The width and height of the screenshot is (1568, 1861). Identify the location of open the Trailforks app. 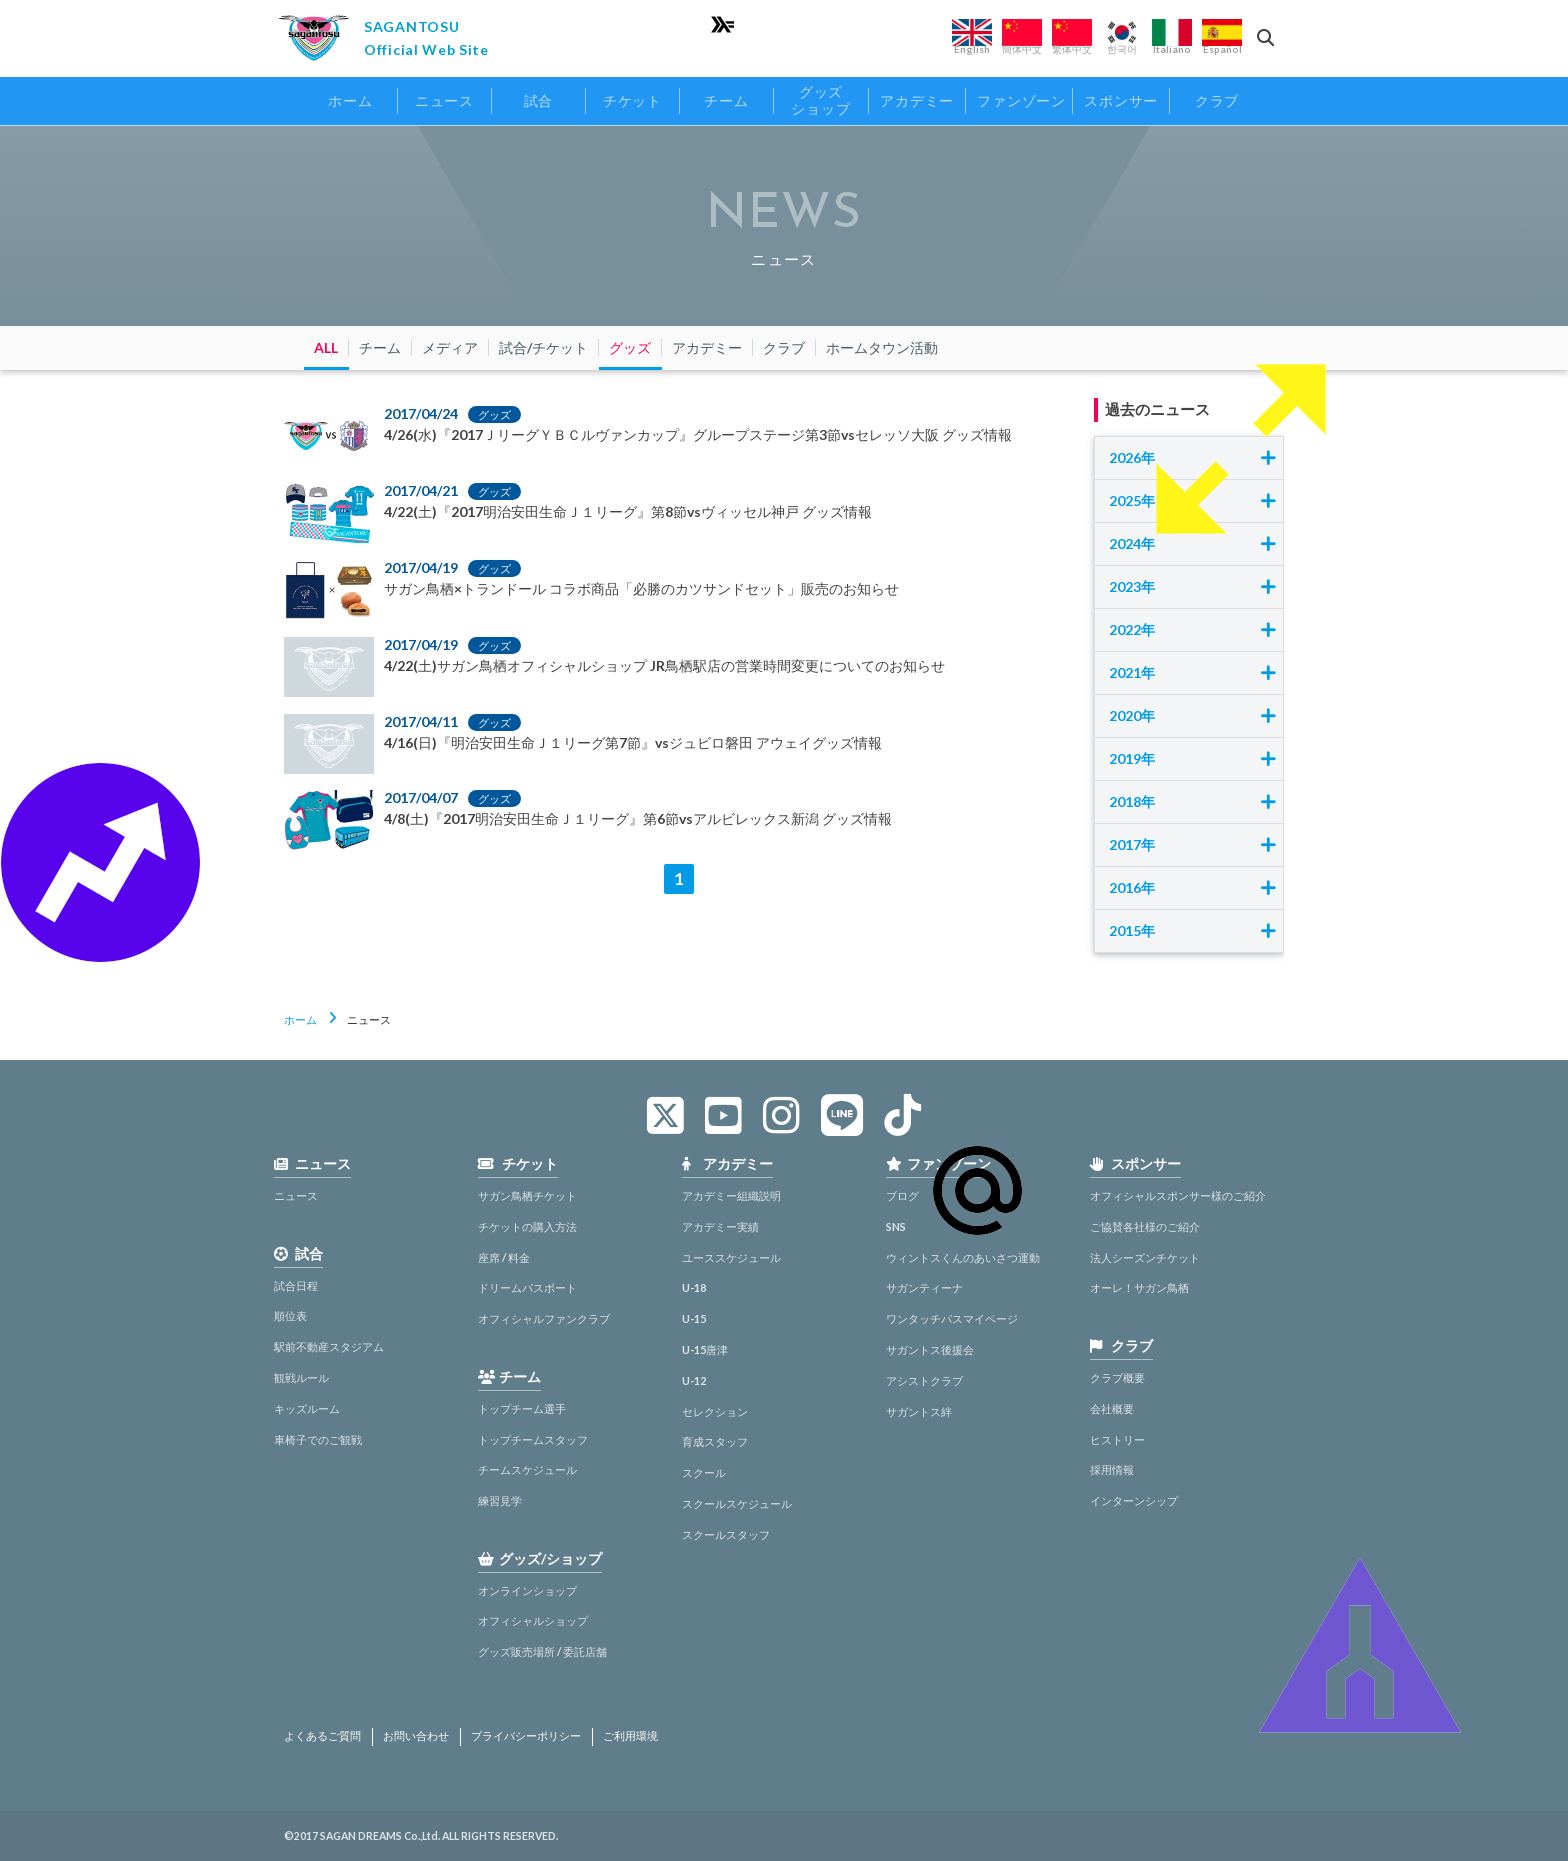
(1360, 1645).